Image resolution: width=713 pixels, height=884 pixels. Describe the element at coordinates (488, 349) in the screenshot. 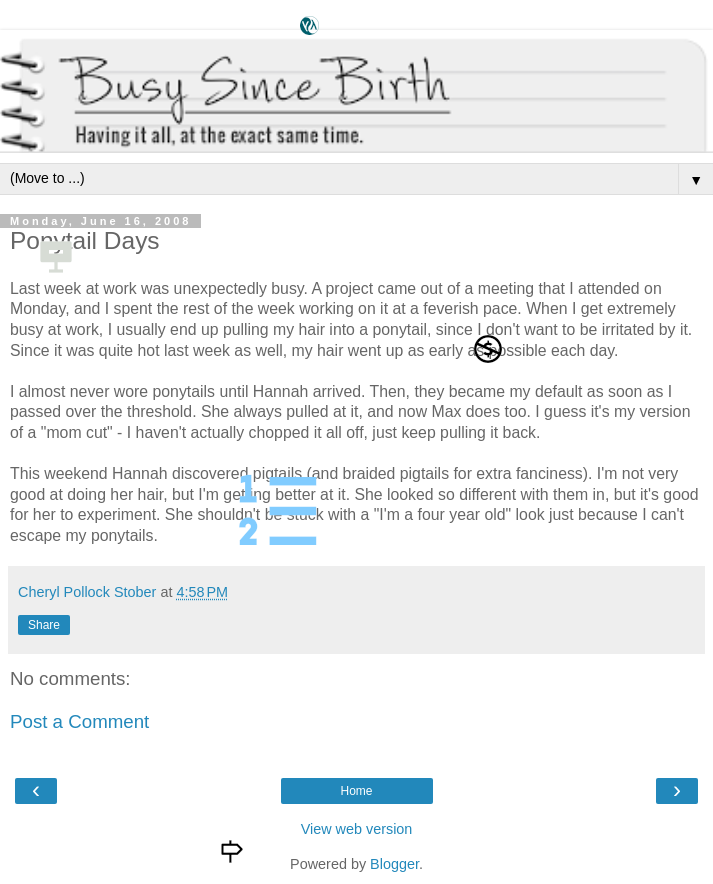

I see `indicates non-commercial license restrictions` at that location.